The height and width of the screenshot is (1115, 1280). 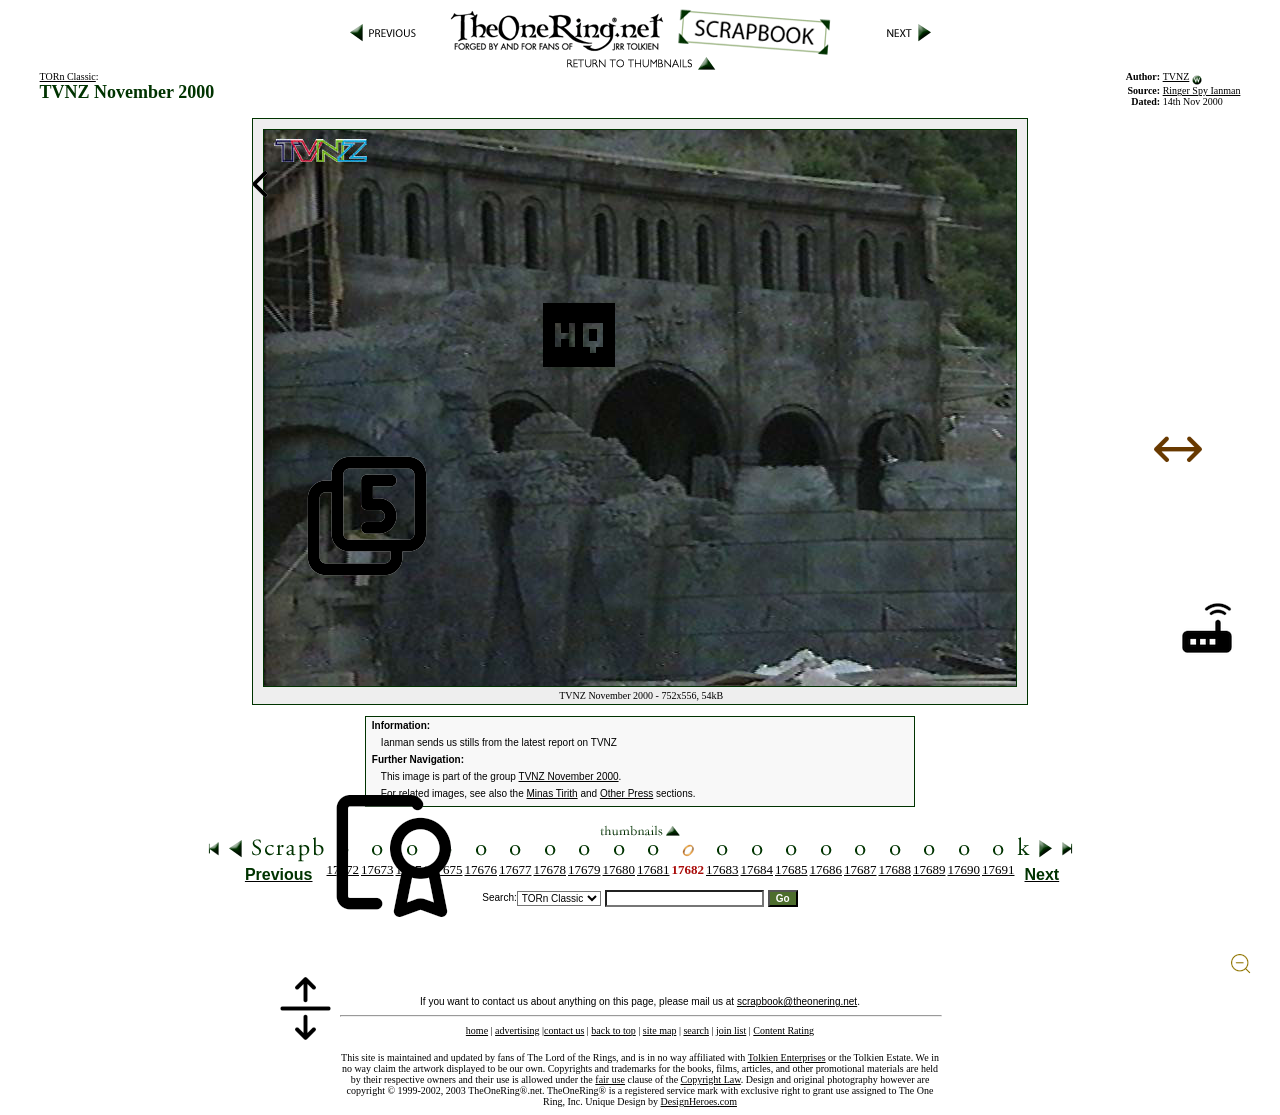 What do you see at coordinates (262, 184) in the screenshot?
I see `go back to the previous page` at bounding box center [262, 184].